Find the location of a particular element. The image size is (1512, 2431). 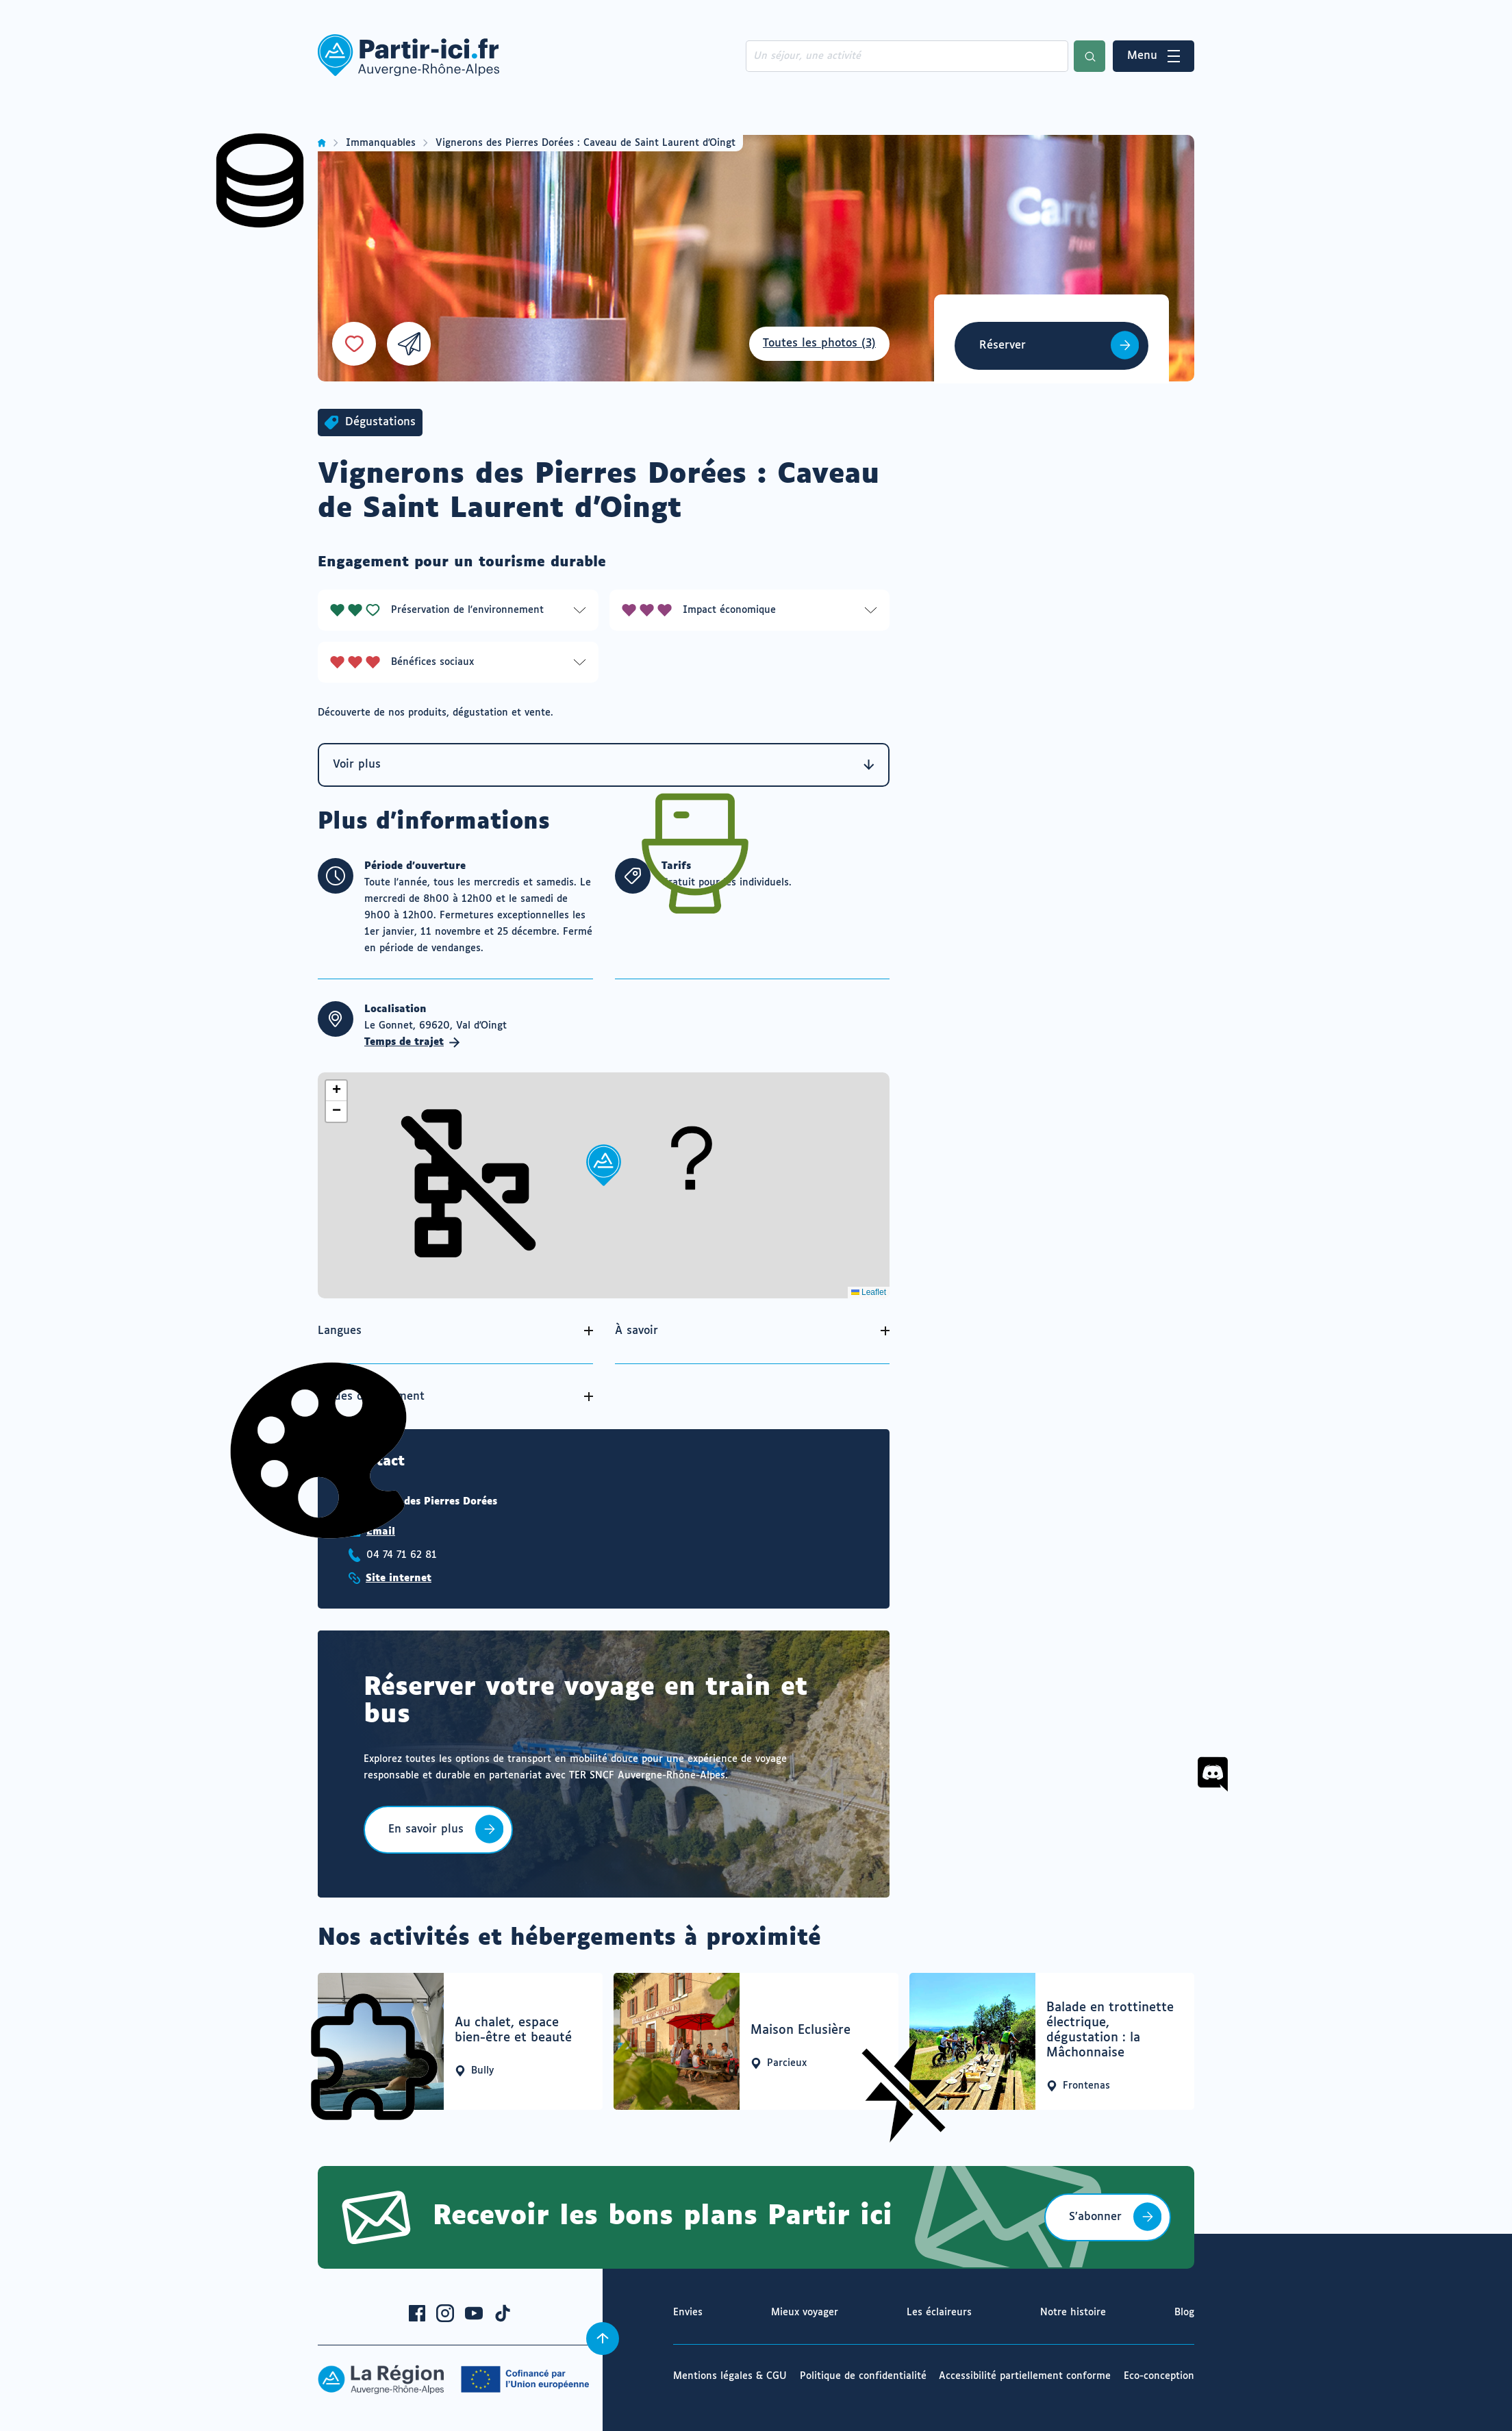

open color picker or theme settings is located at coordinates (318, 1450).